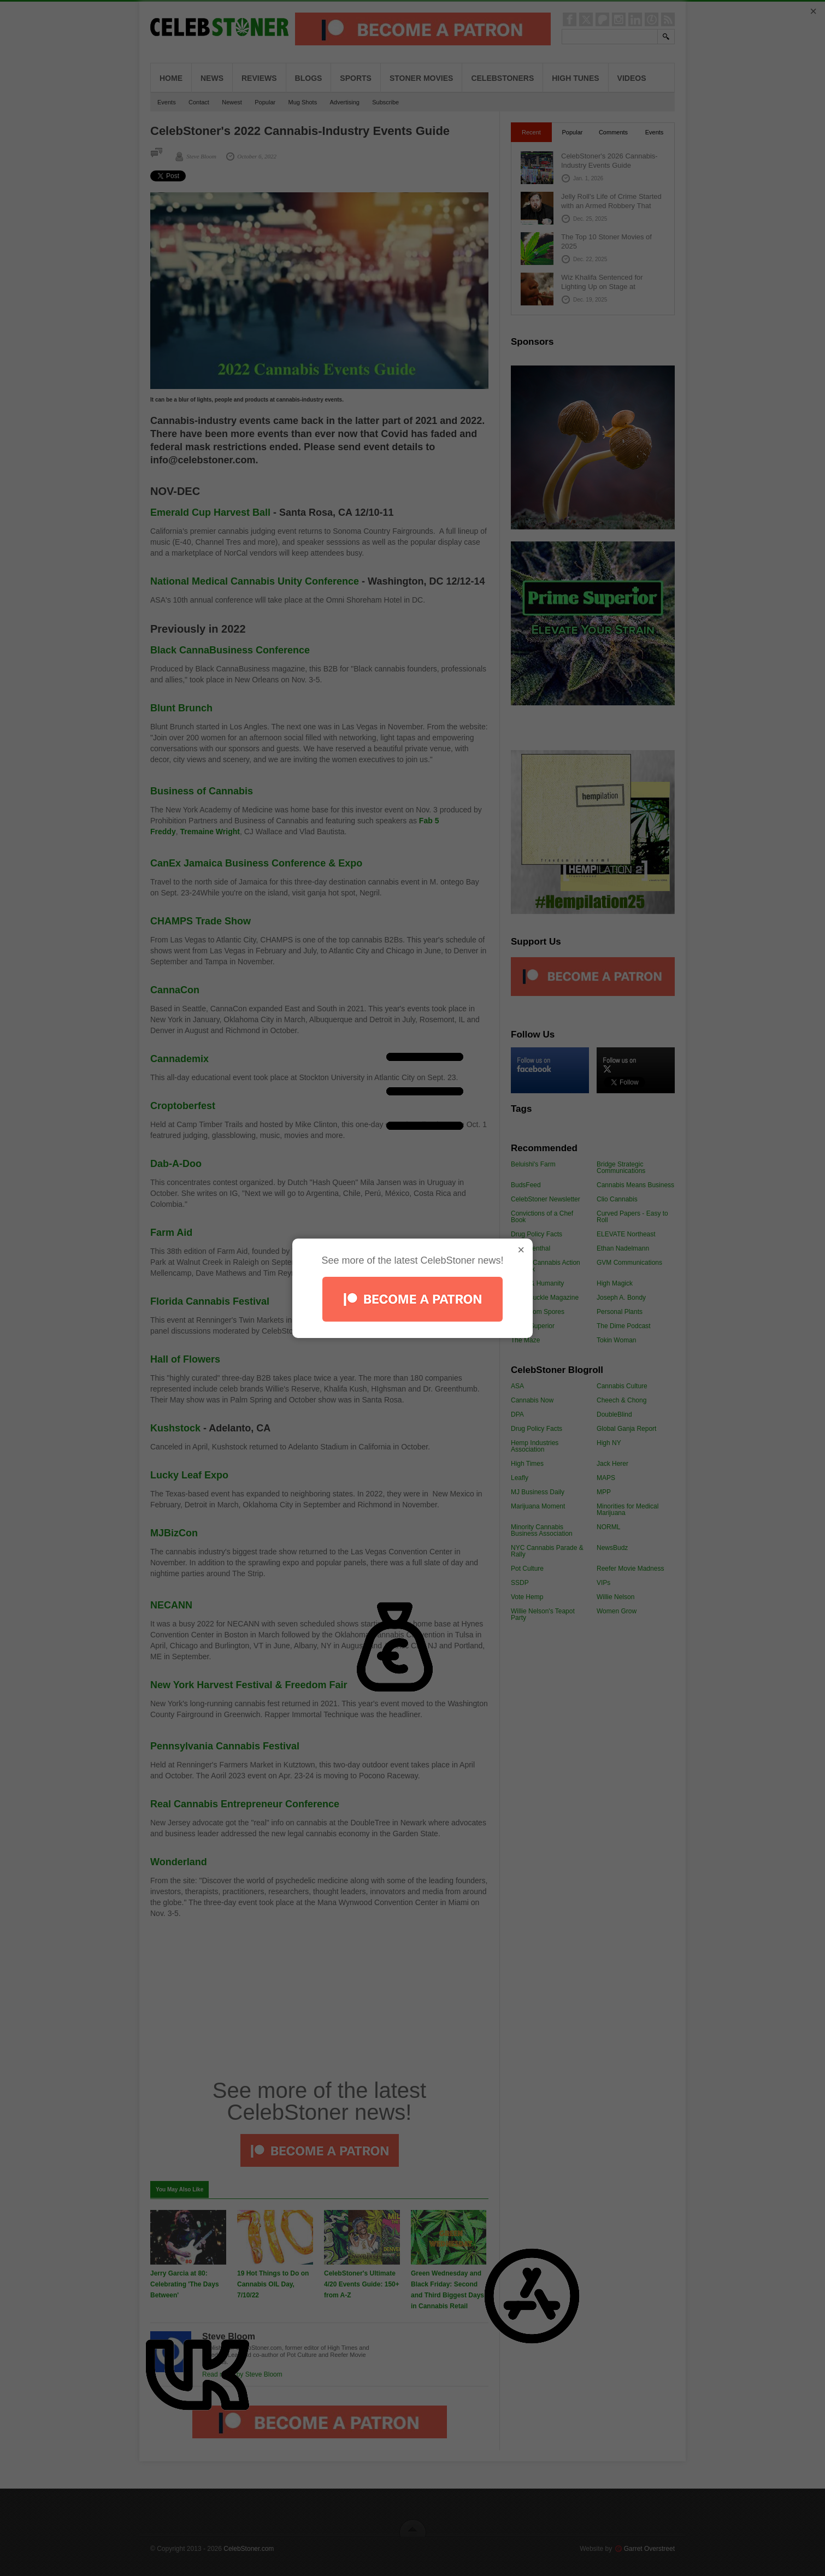  Describe the element at coordinates (532, 2296) in the screenshot. I see `download apps from the app store` at that location.